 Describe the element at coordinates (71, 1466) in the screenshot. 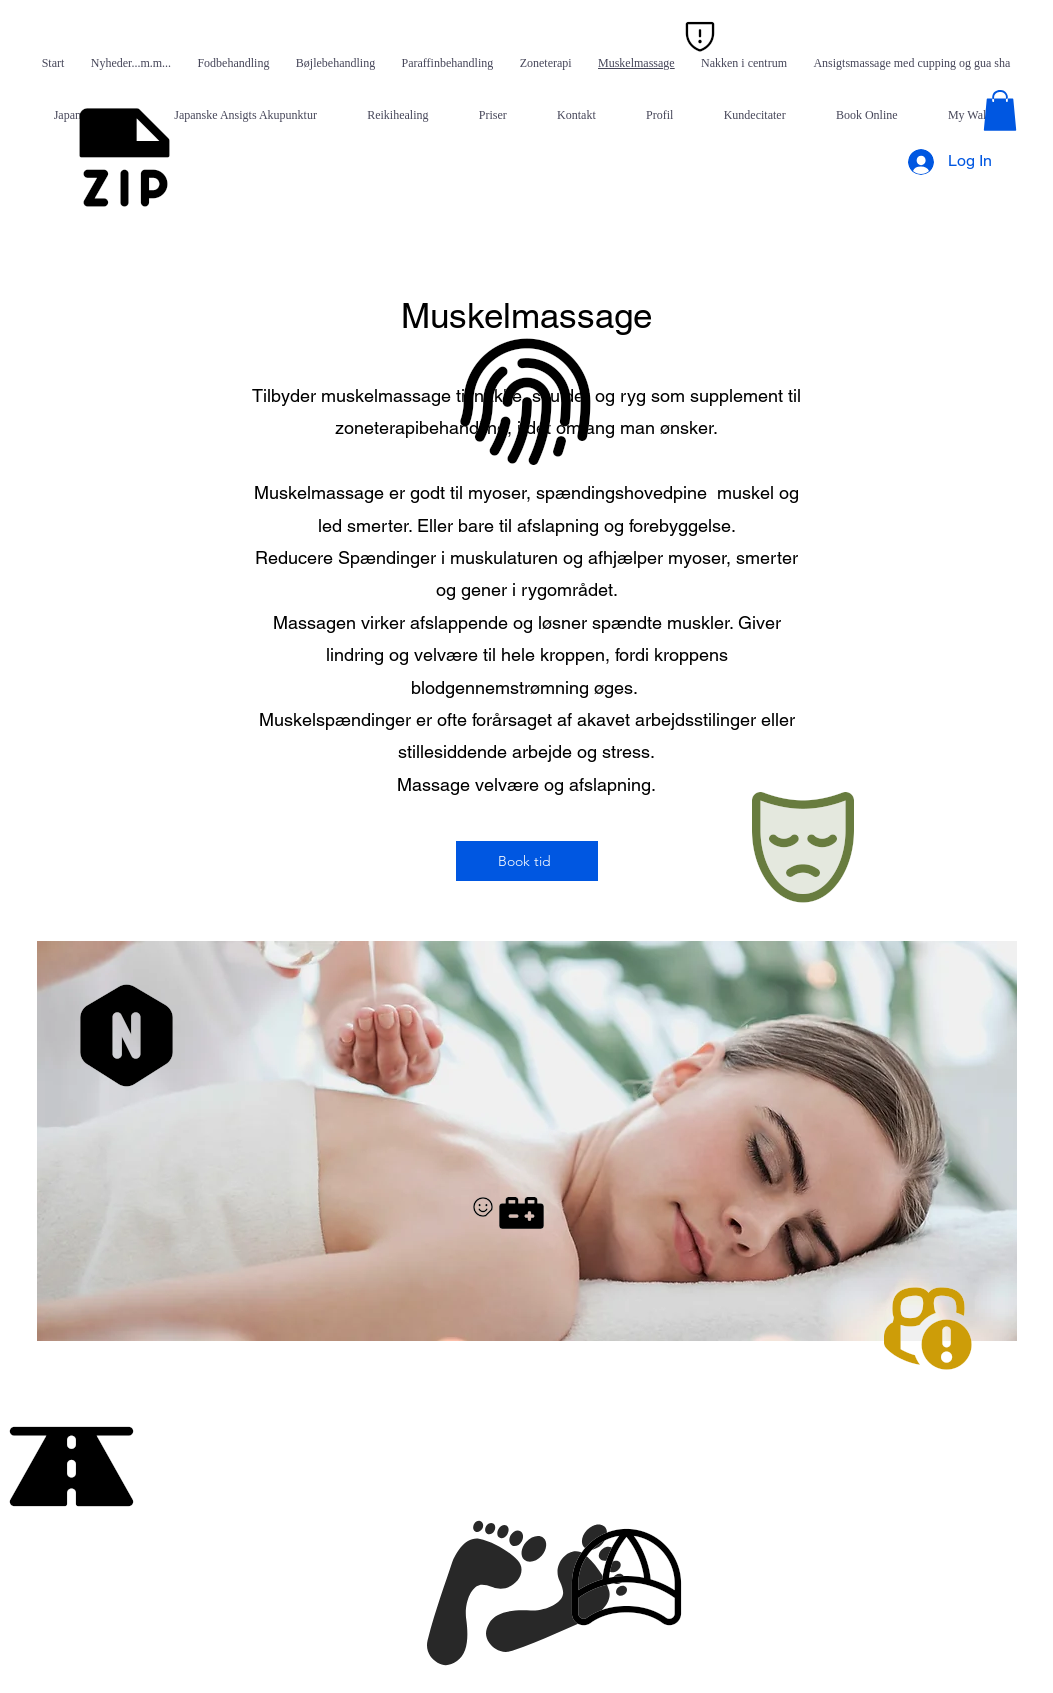

I see `view directions or navigation` at that location.